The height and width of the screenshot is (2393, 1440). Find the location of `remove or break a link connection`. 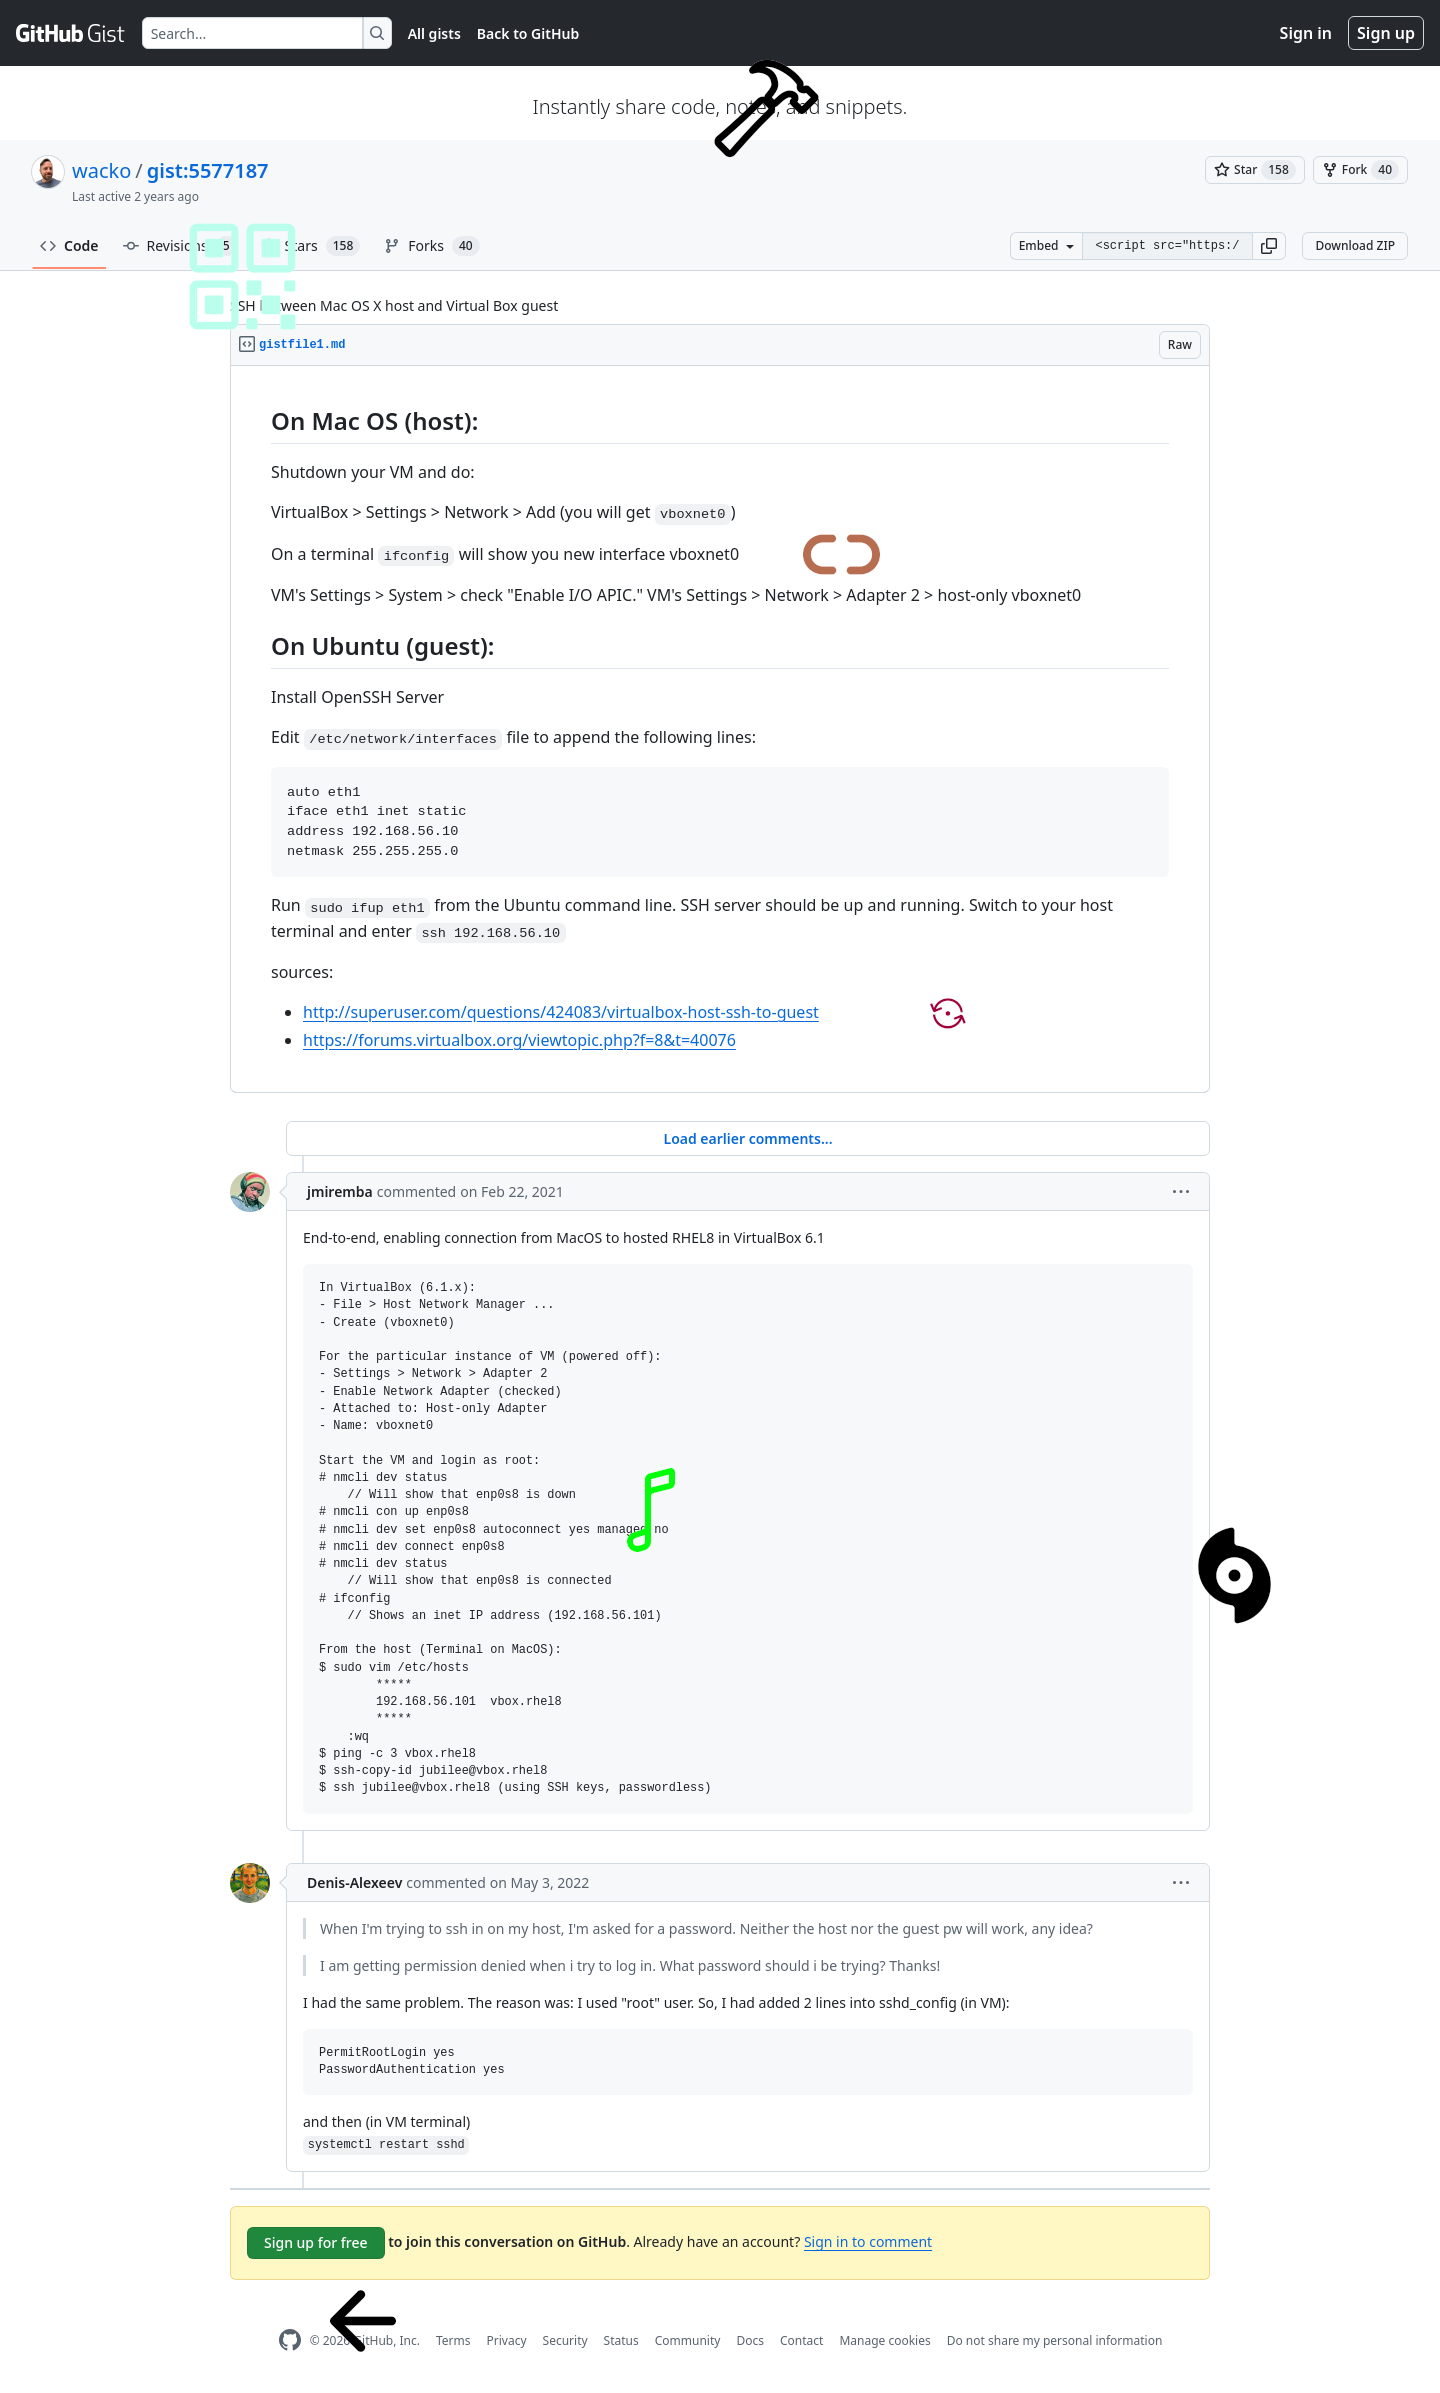

remove or break a link connection is located at coordinates (841, 554).